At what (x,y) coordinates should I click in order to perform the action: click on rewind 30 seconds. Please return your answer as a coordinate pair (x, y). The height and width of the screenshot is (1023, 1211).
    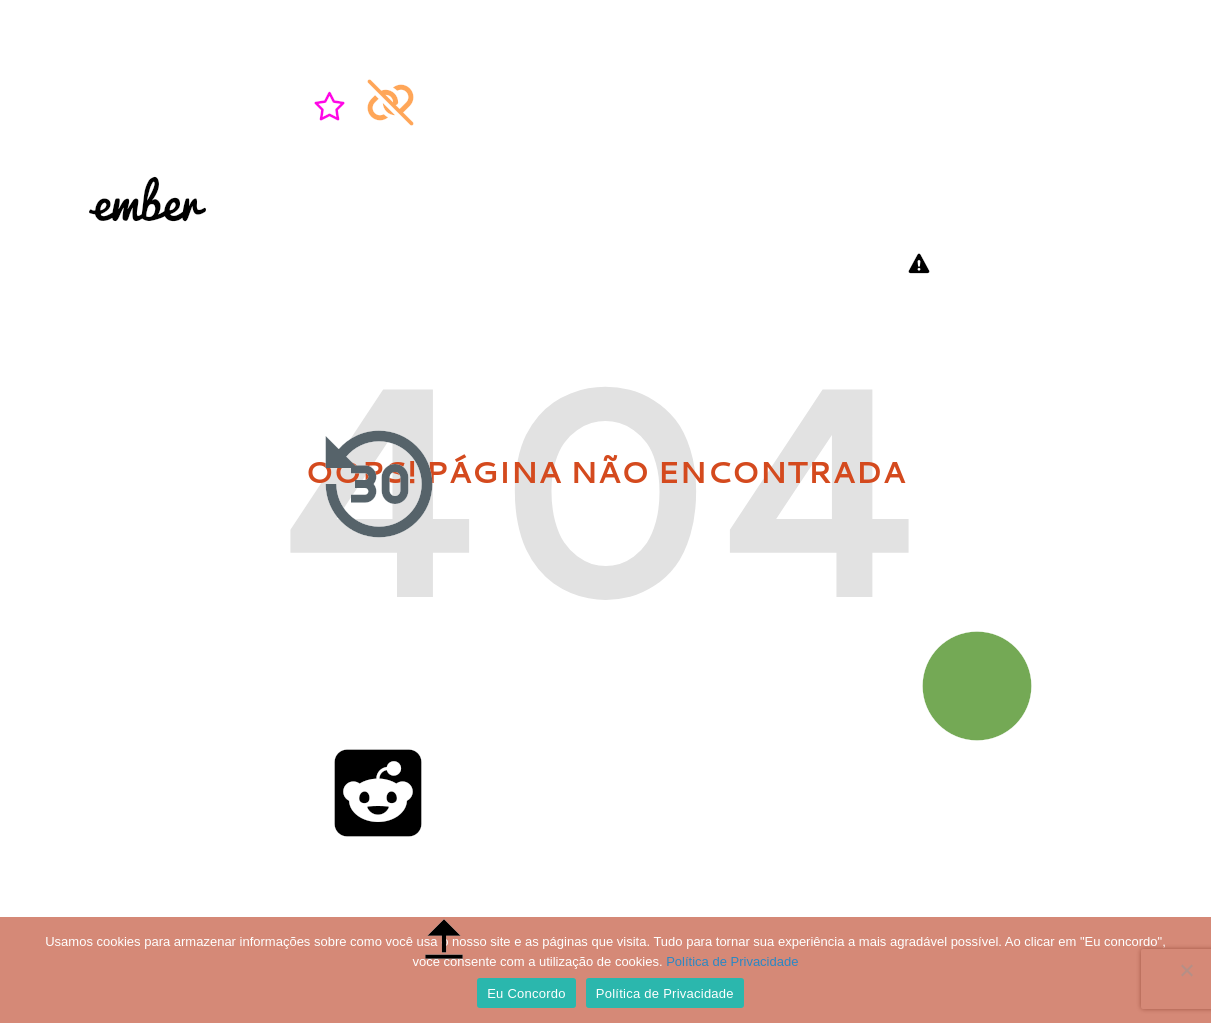
    Looking at the image, I should click on (379, 484).